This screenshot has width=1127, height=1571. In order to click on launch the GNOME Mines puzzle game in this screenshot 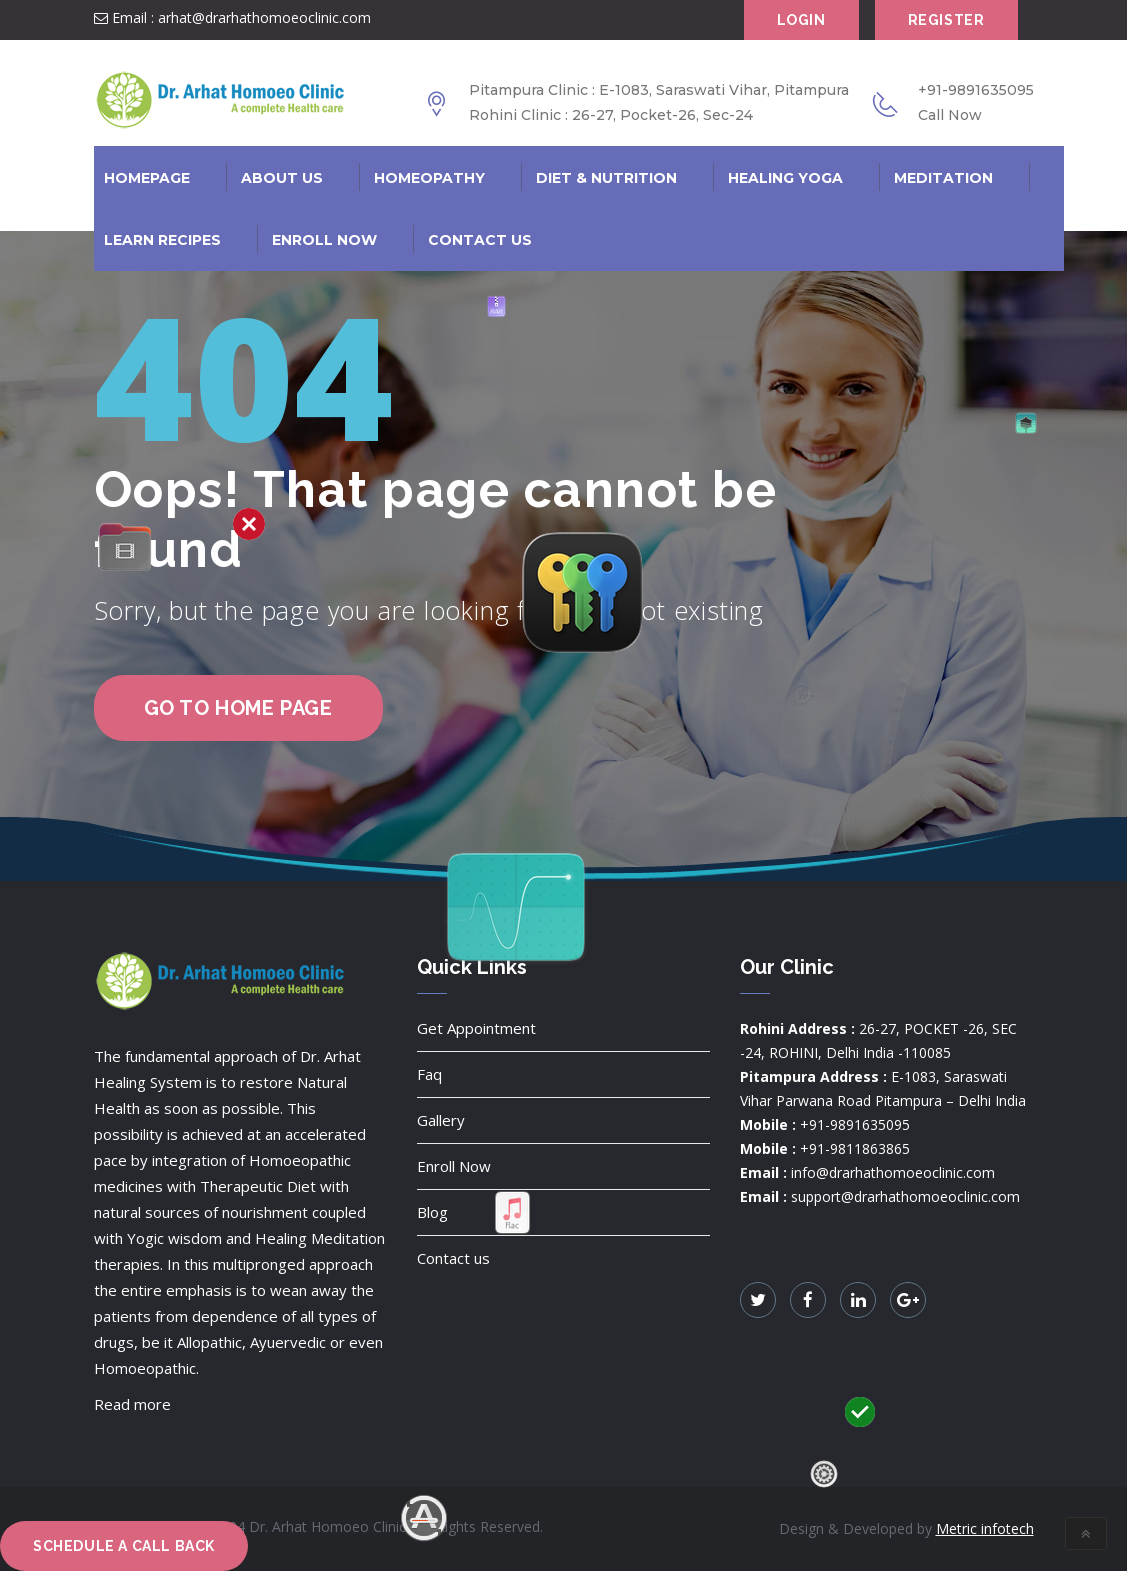, I will do `click(1026, 423)`.